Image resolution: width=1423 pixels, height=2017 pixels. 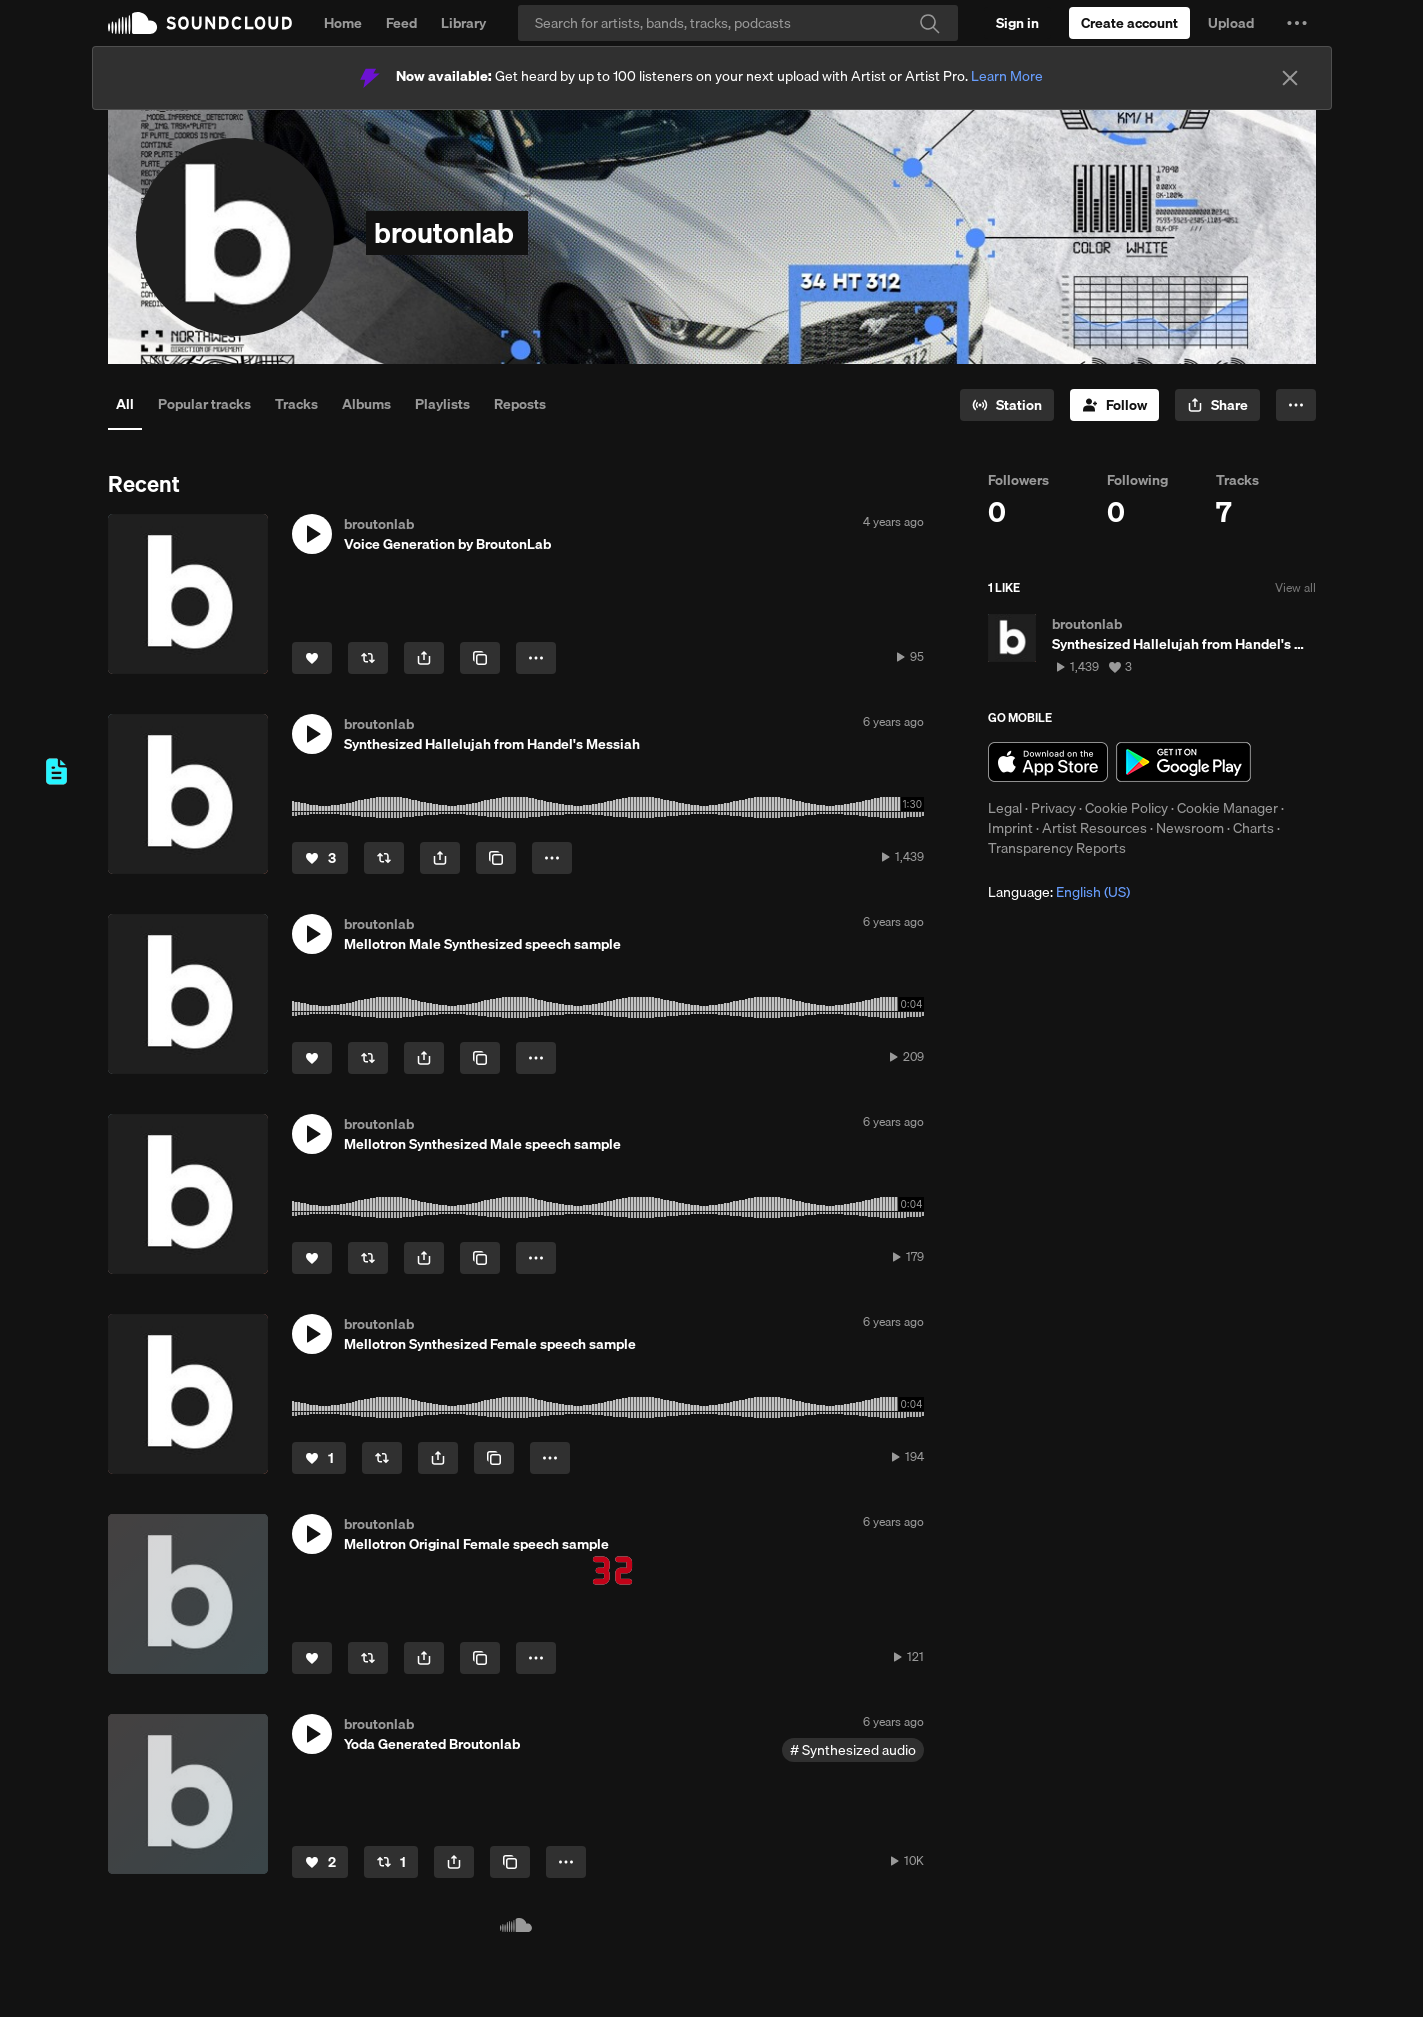 What do you see at coordinates (56, 771) in the screenshot?
I see `view document contents` at bounding box center [56, 771].